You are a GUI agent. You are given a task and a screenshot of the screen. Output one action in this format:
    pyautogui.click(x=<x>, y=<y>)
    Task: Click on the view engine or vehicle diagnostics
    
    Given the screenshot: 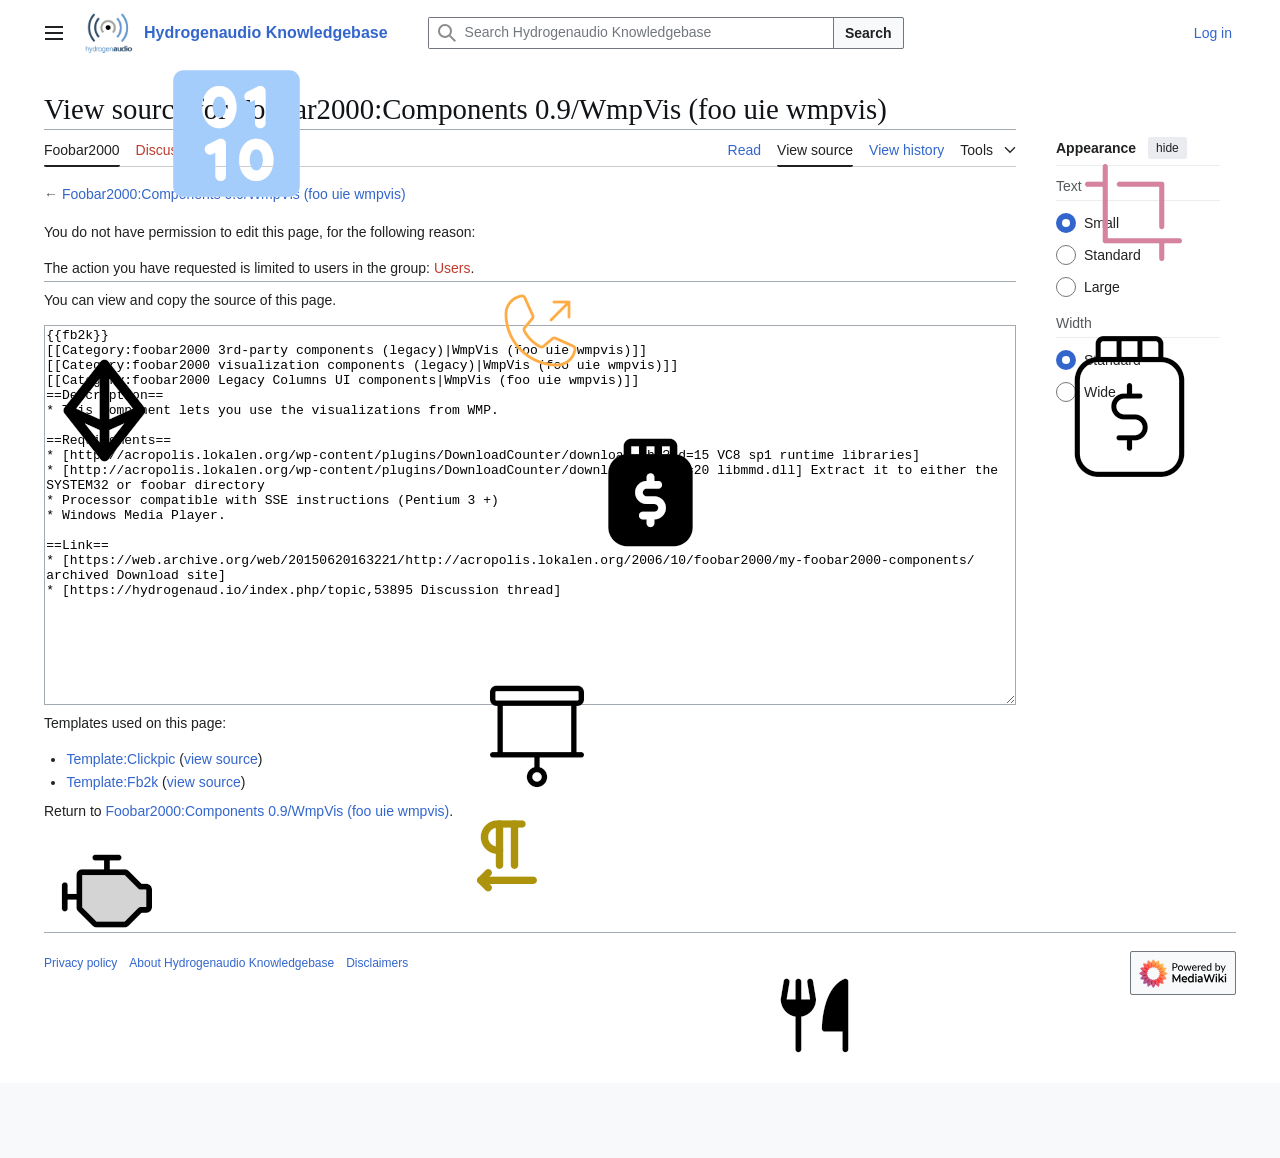 What is the action you would take?
    pyautogui.click(x=105, y=892)
    